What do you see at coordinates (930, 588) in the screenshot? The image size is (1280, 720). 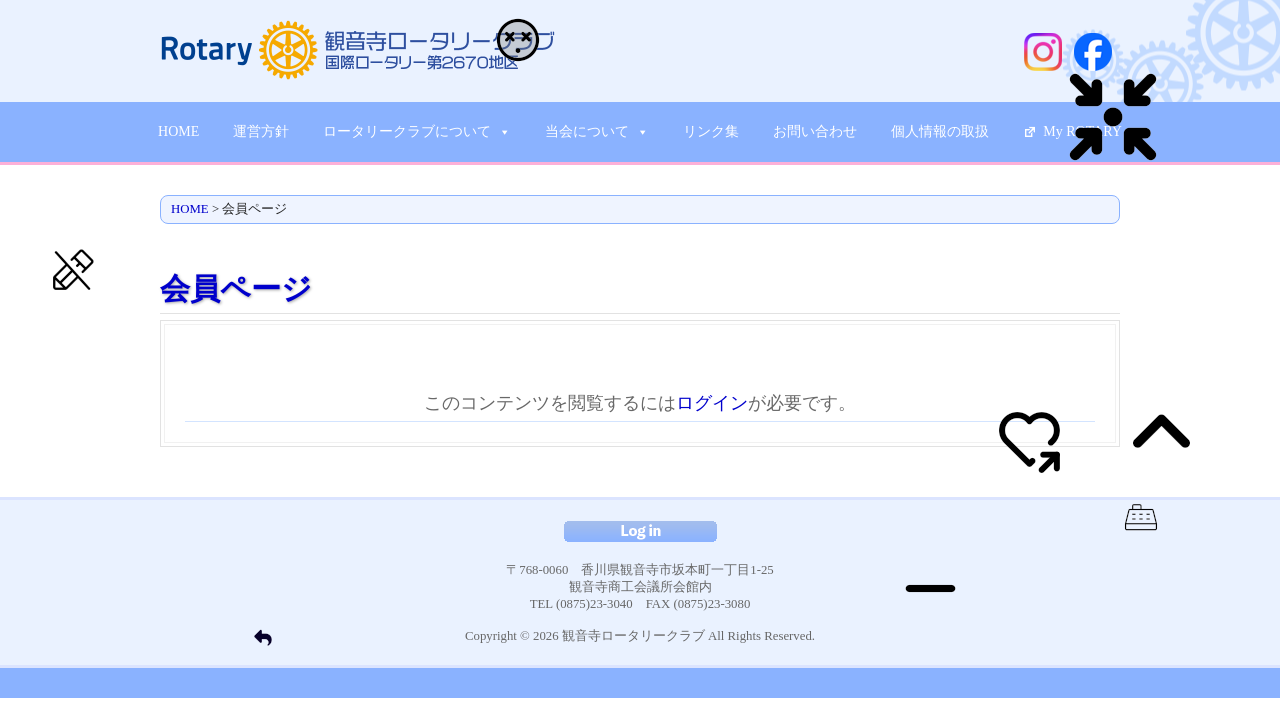 I see `remove an item from a list or cart` at bounding box center [930, 588].